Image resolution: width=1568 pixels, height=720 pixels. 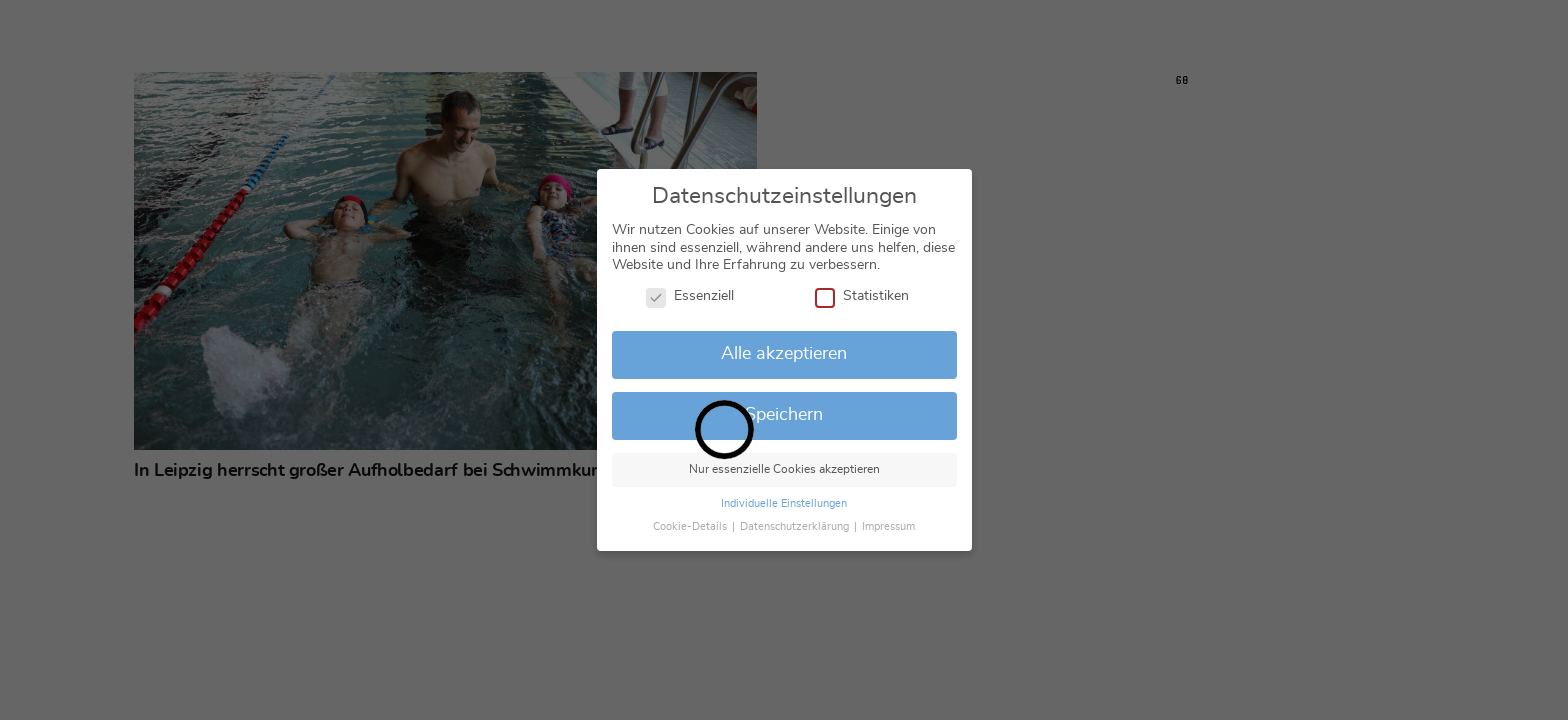 What do you see at coordinates (1182, 80) in the screenshot?
I see `displays the number 68 as a label or count indicator` at bounding box center [1182, 80].